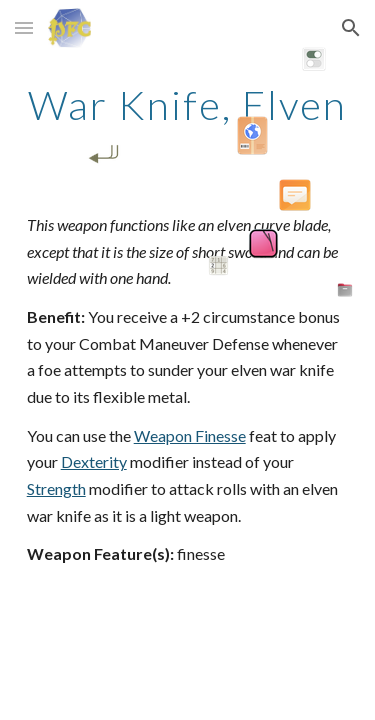  Describe the element at coordinates (345, 290) in the screenshot. I see `open the file manager application` at that location.